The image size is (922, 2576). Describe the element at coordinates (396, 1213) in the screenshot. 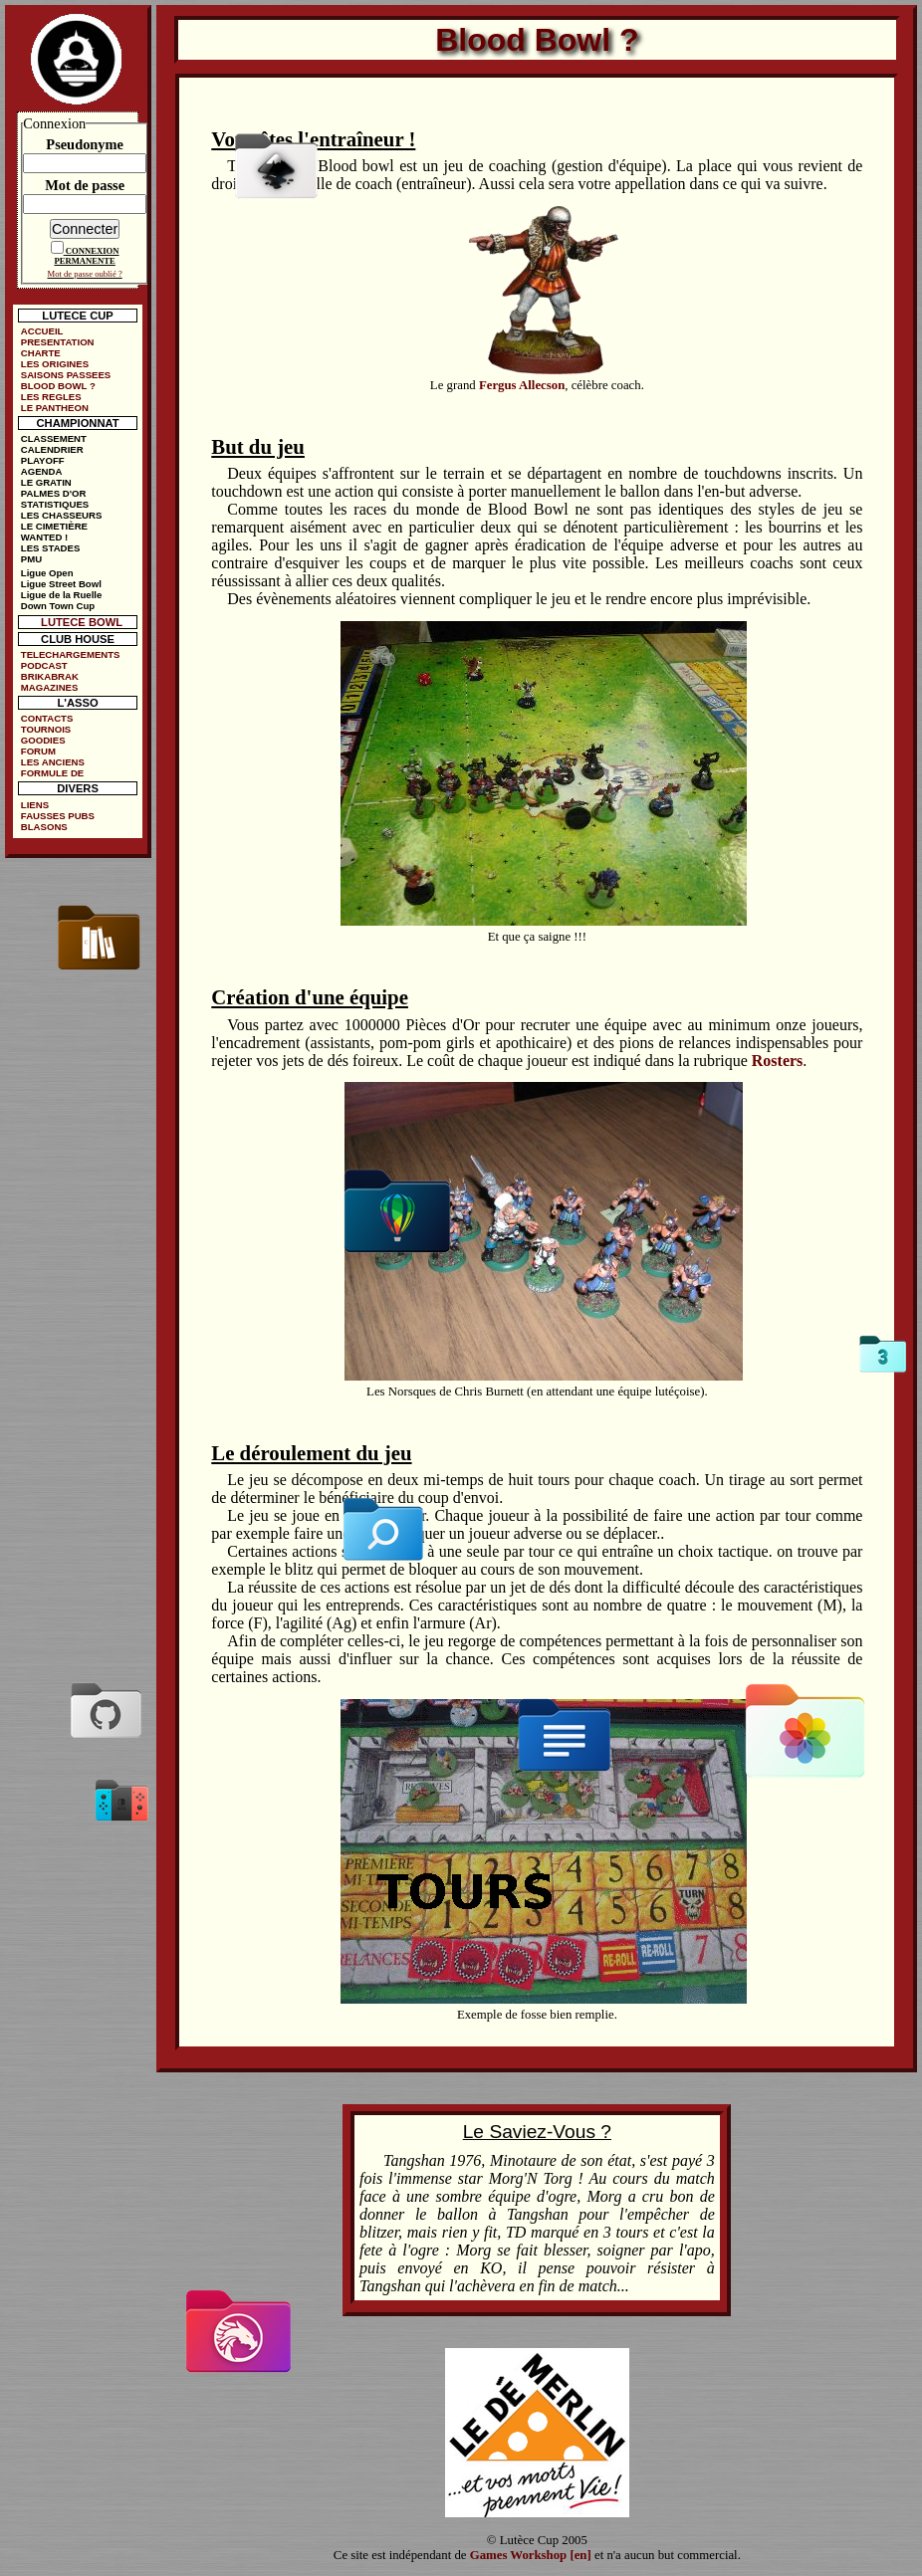

I see `open CorelDRAW project files folder` at that location.